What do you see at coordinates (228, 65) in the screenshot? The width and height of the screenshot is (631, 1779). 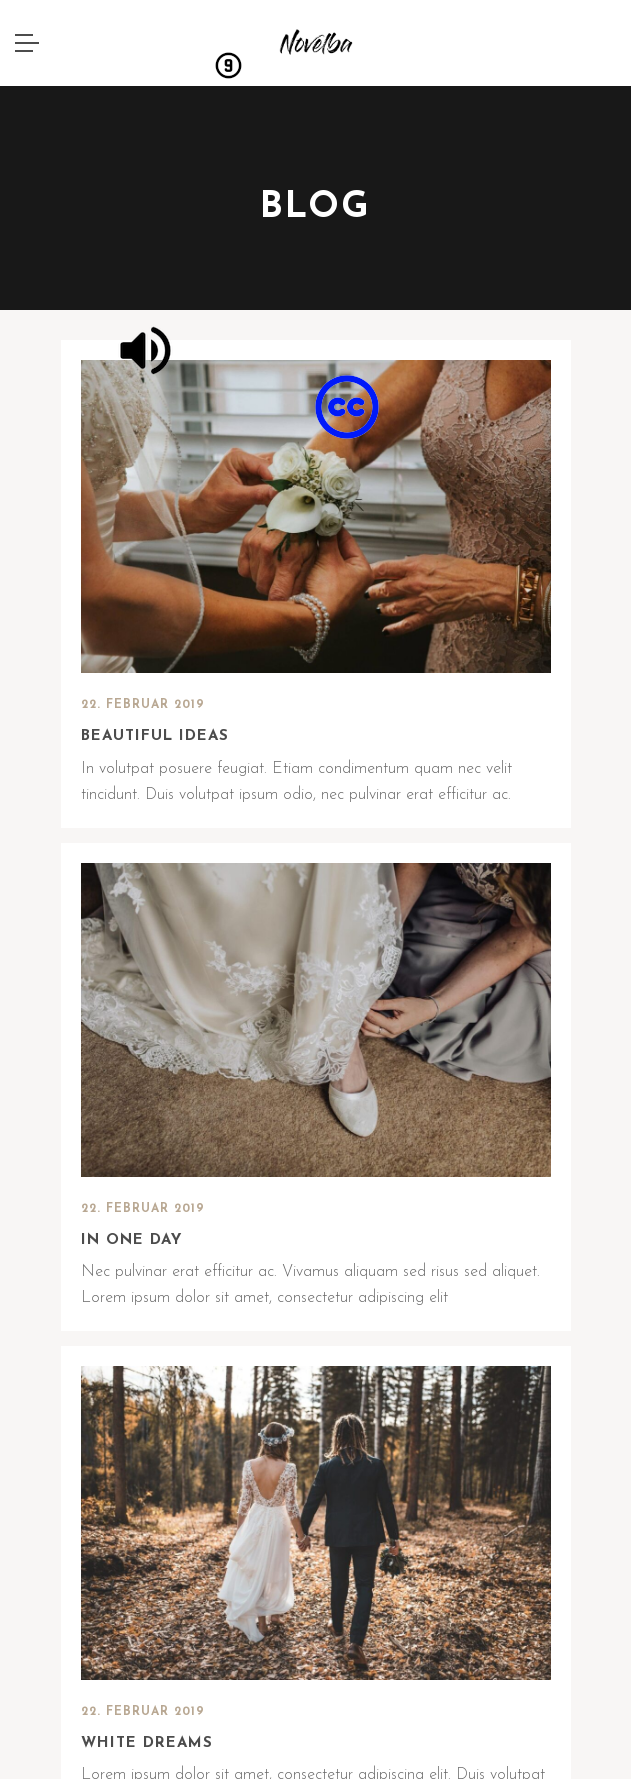 I see `indicates item number 9 in a numbered list or sequence` at bounding box center [228, 65].